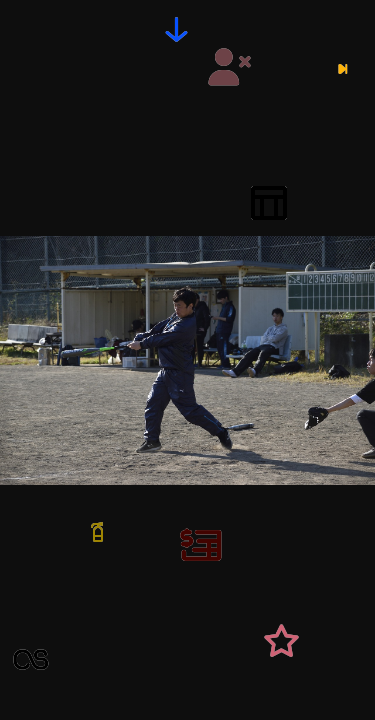 The height and width of the screenshot is (720, 375). Describe the element at coordinates (31, 659) in the screenshot. I see `connect to Last.fm account` at that location.